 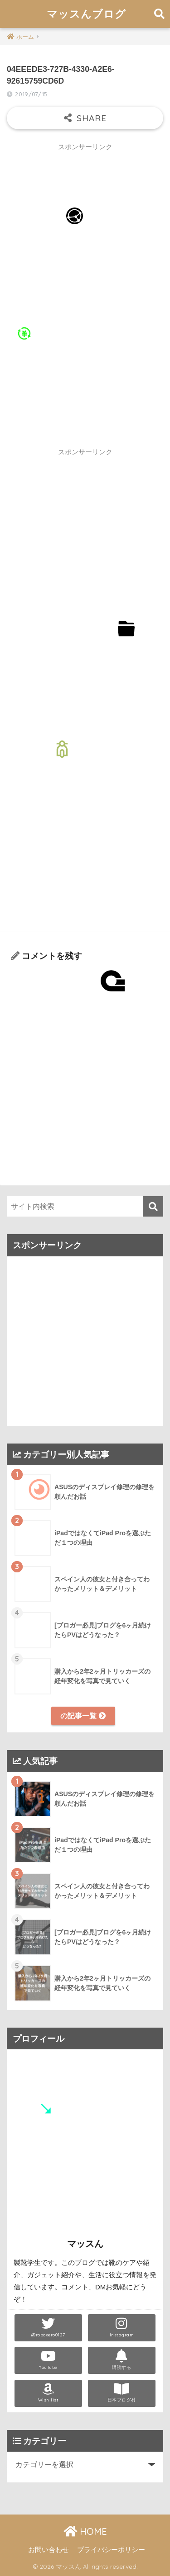 What do you see at coordinates (24, 333) in the screenshot?
I see `convert currency to Chinese yuan (CNY)` at bounding box center [24, 333].